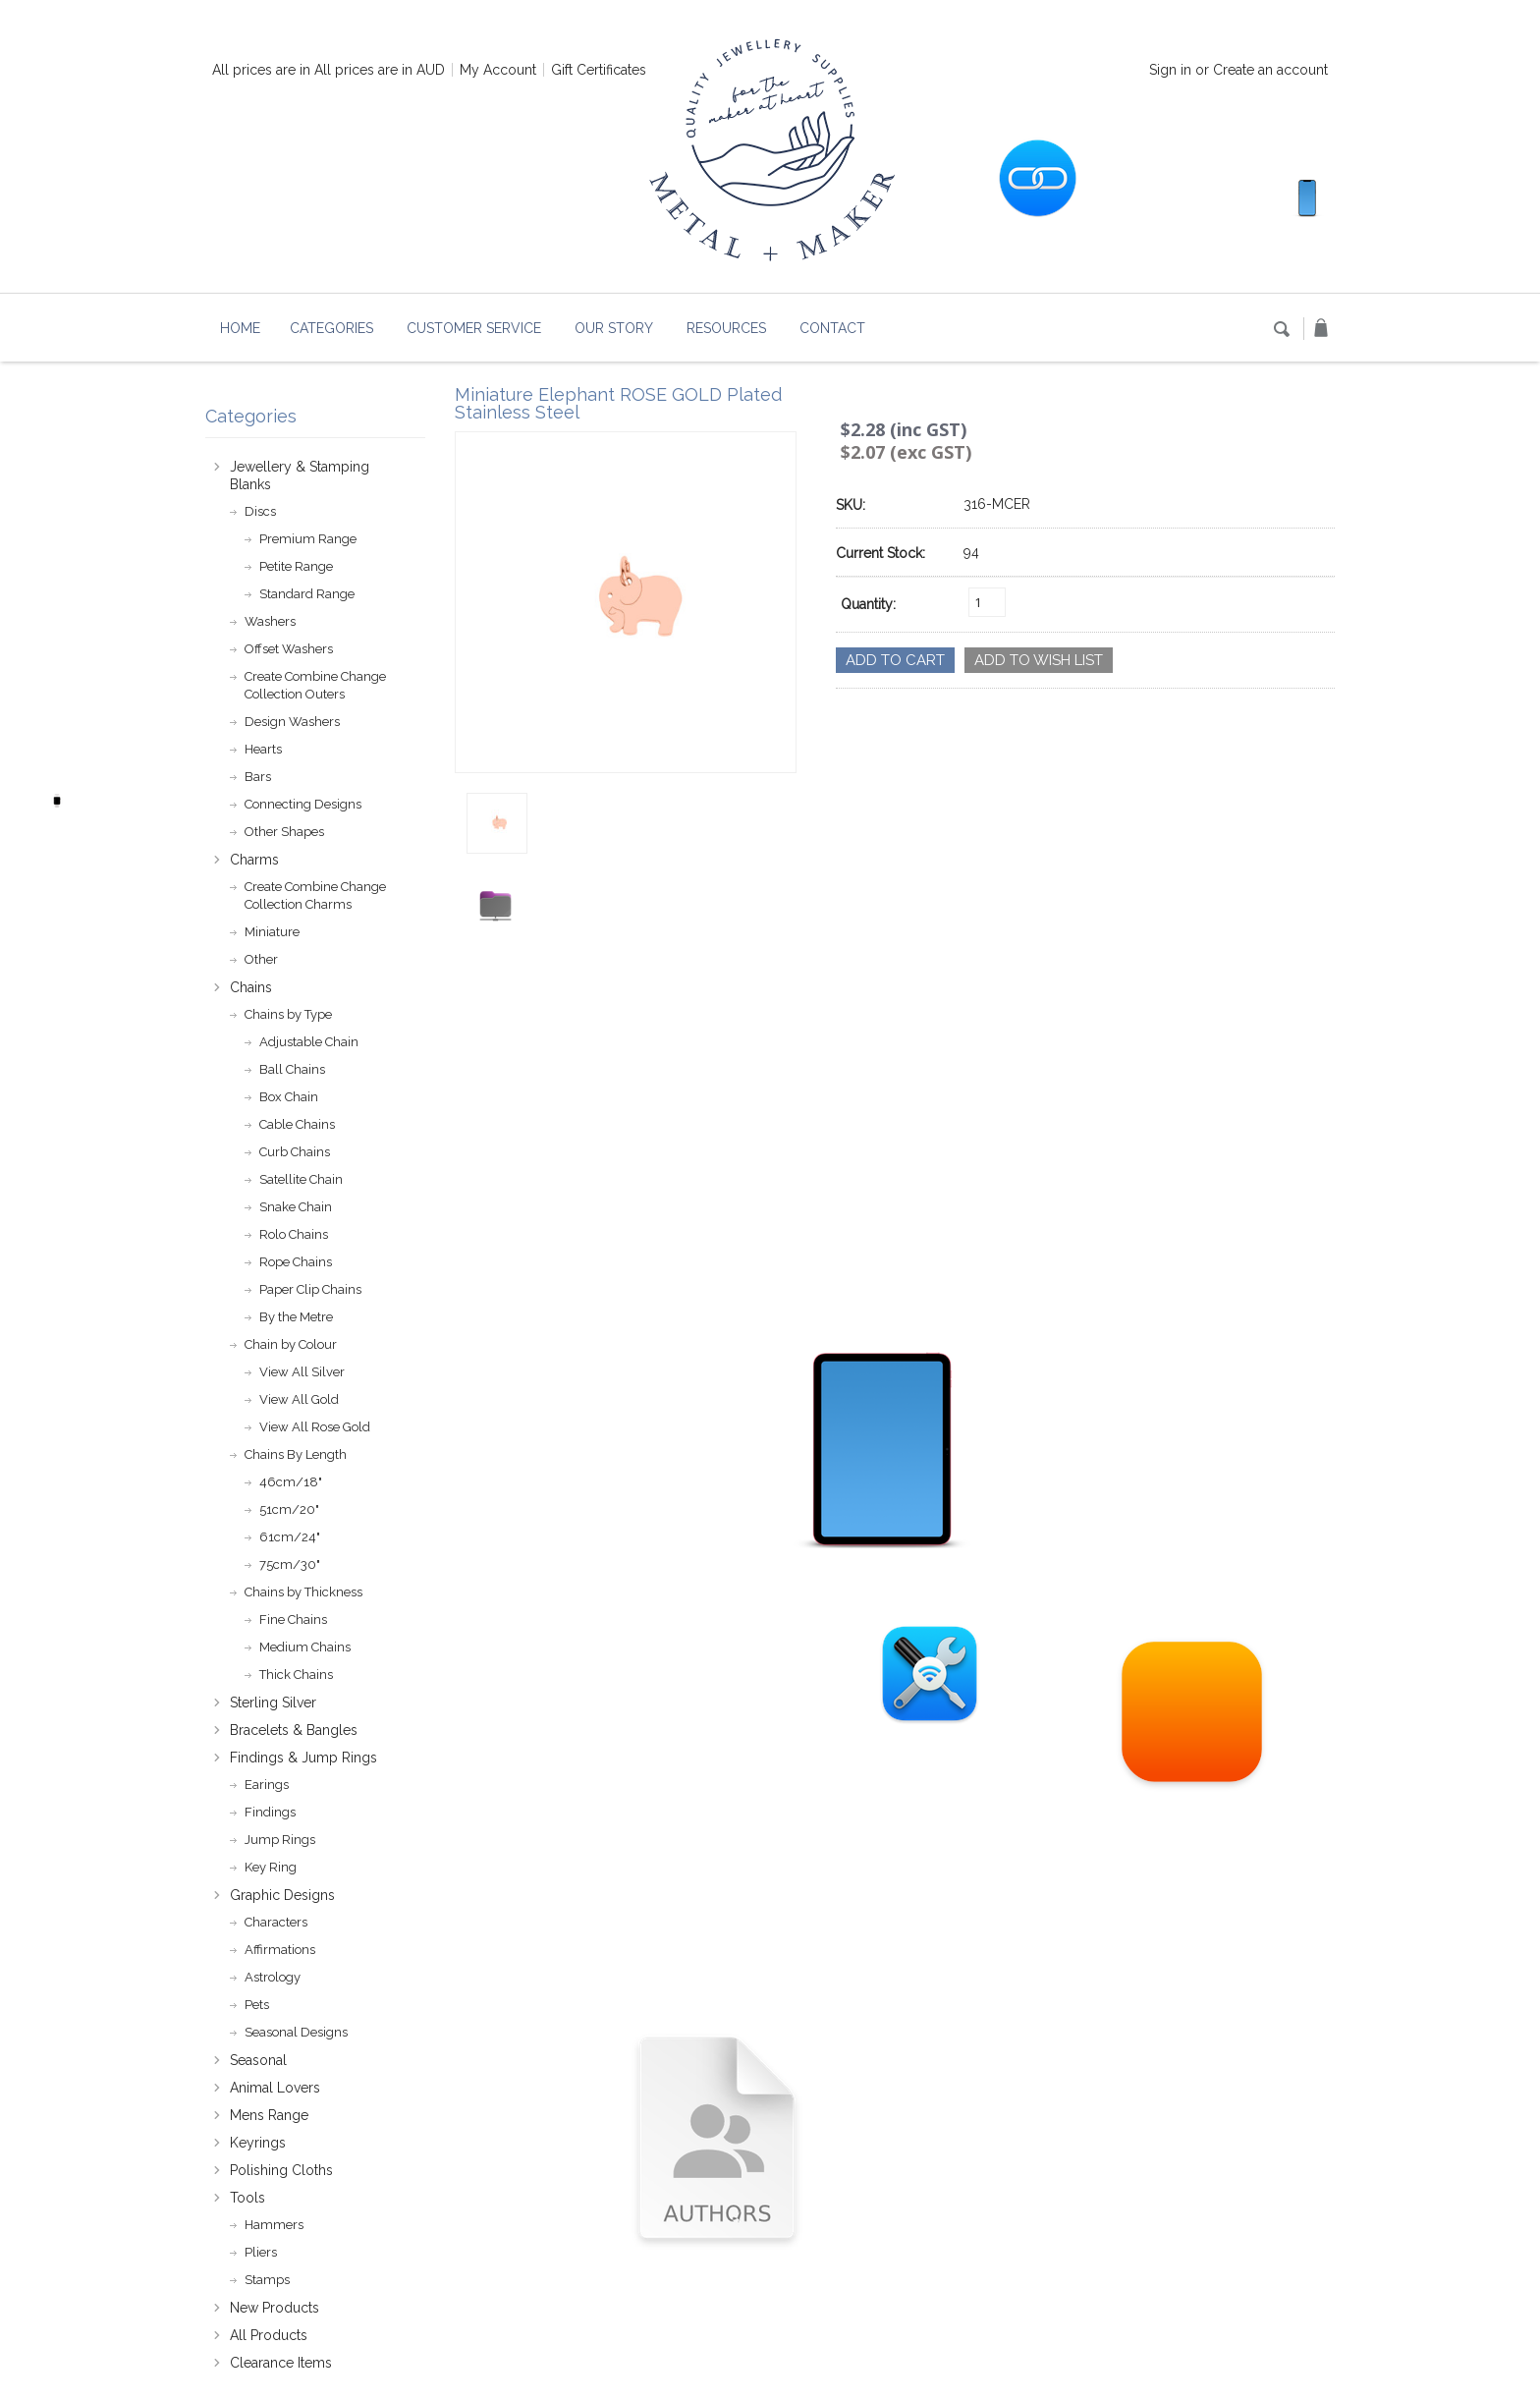  Describe the element at coordinates (57, 801) in the screenshot. I see `apple watch series 2 device icon` at that location.